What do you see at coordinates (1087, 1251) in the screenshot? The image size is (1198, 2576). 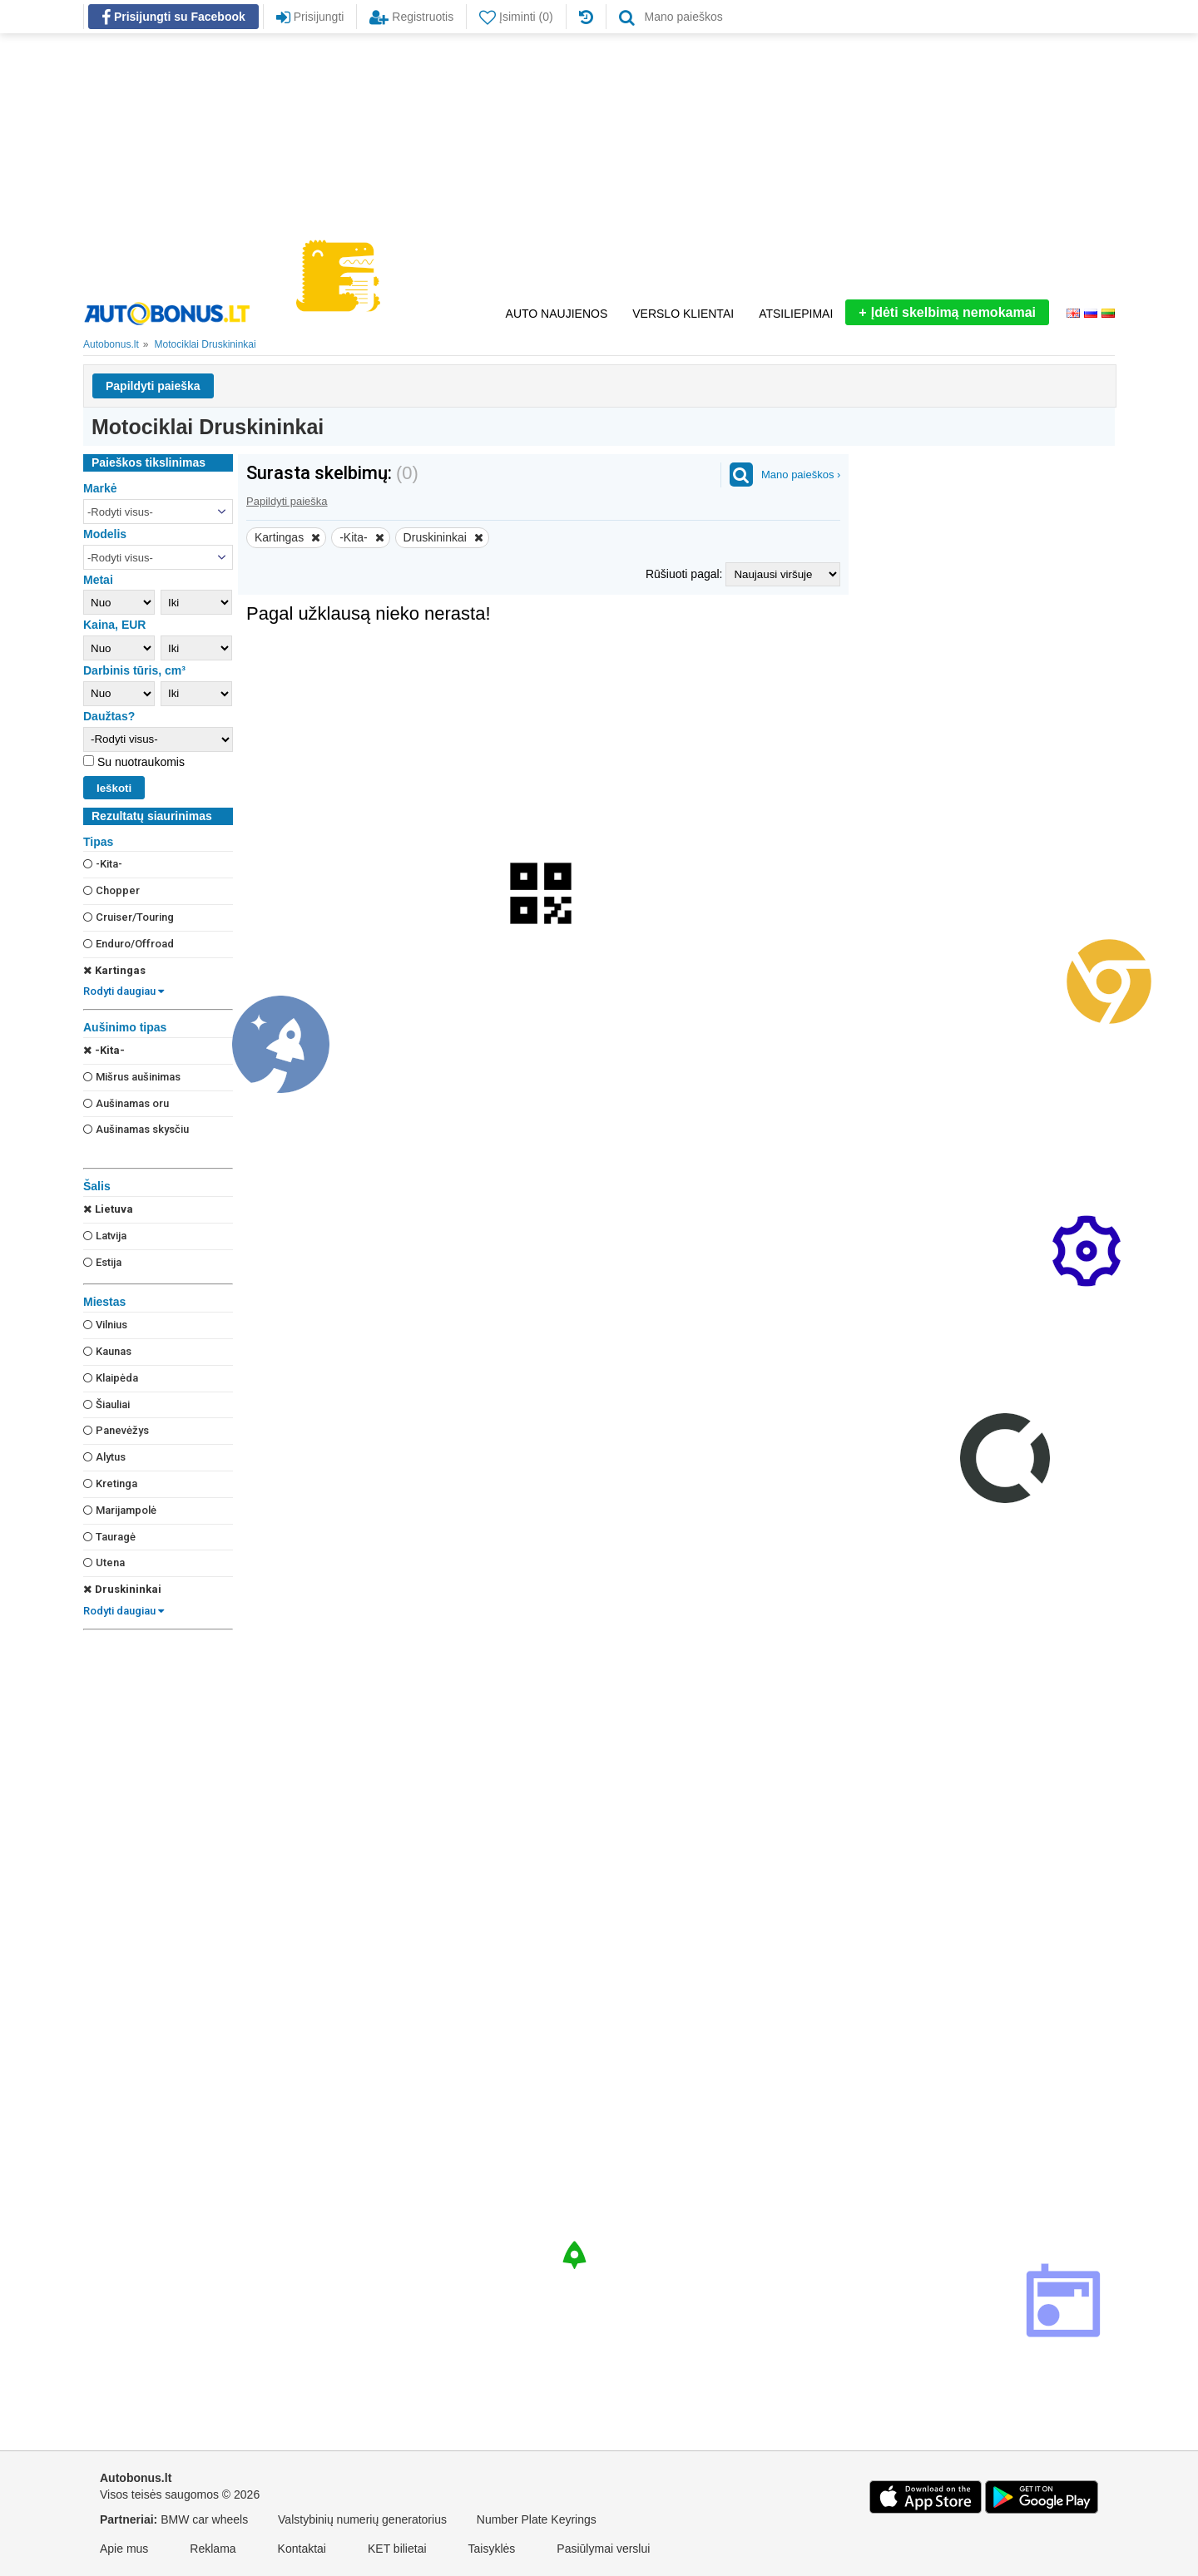 I see `access settings or preferences` at bounding box center [1087, 1251].